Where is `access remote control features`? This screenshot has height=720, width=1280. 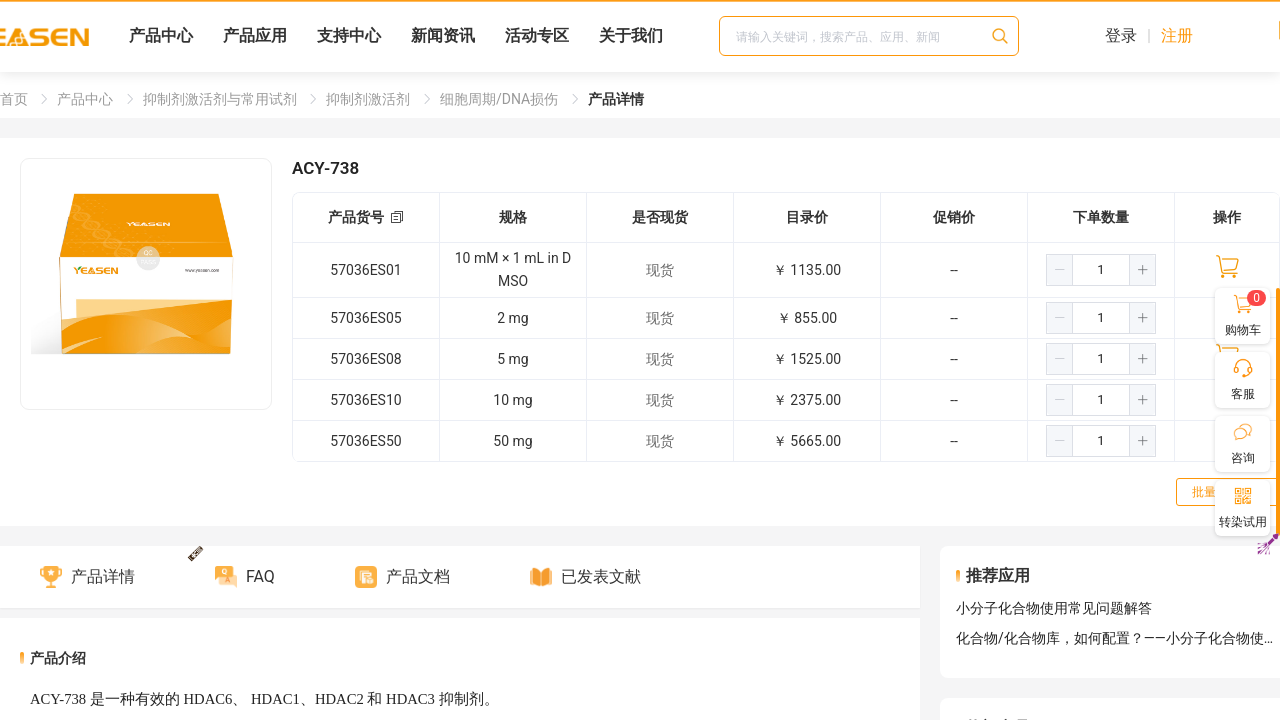
access remote control features is located at coordinates (195, 553).